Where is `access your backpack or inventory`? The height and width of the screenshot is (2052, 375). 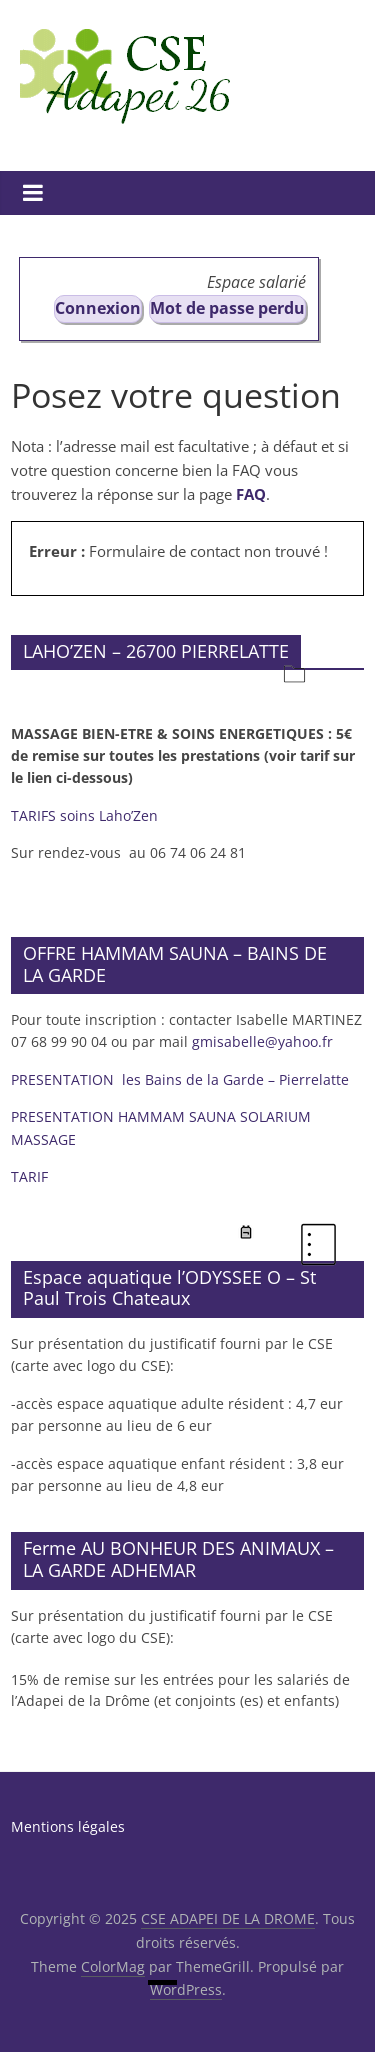 access your backpack or inventory is located at coordinates (246, 1232).